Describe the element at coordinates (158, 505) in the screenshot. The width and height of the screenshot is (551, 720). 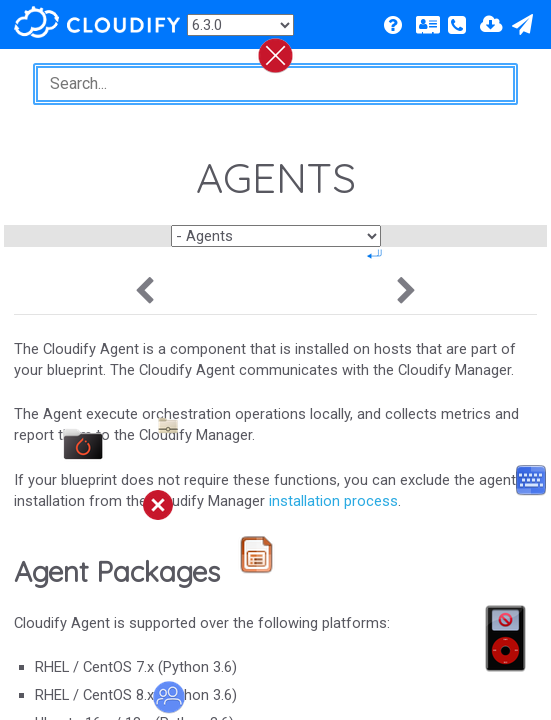
I see `cancel or close a dialog` at that location.